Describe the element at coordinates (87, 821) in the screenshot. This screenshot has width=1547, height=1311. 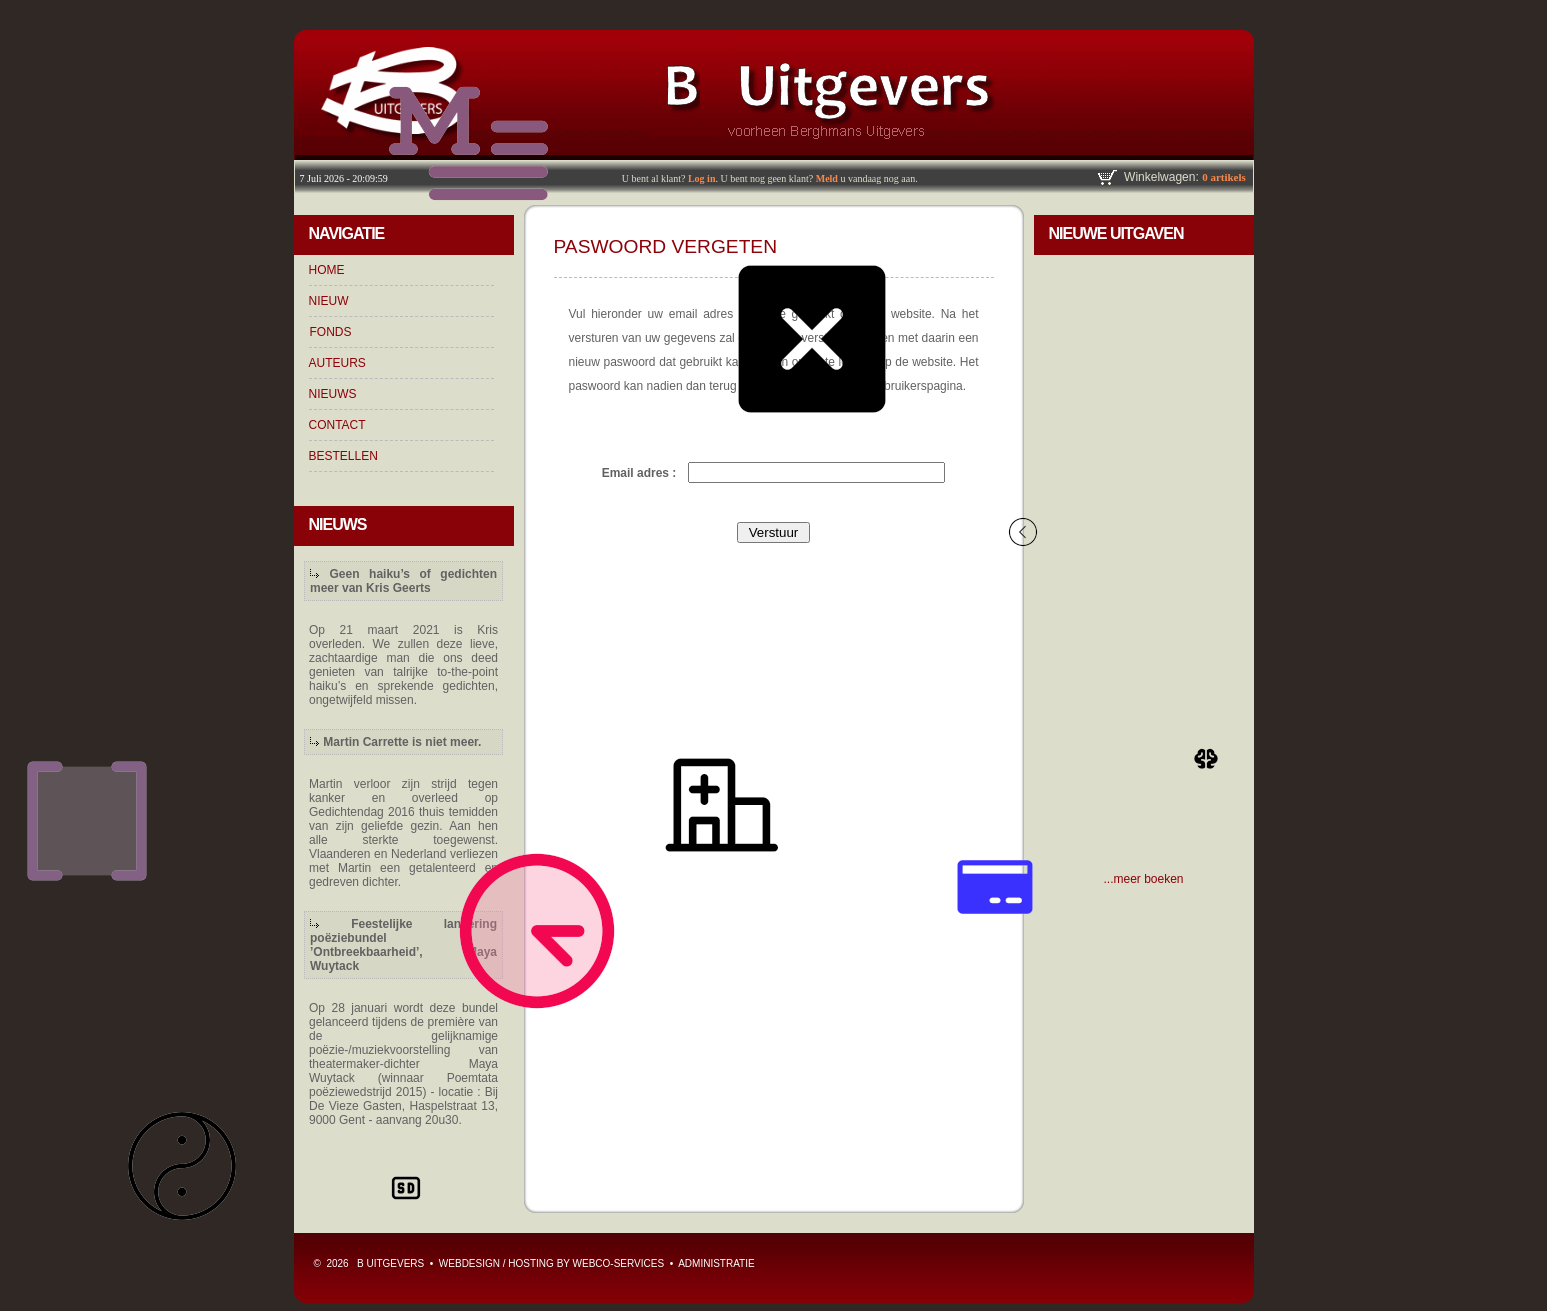
I see `view or edit code snippets` at that location.